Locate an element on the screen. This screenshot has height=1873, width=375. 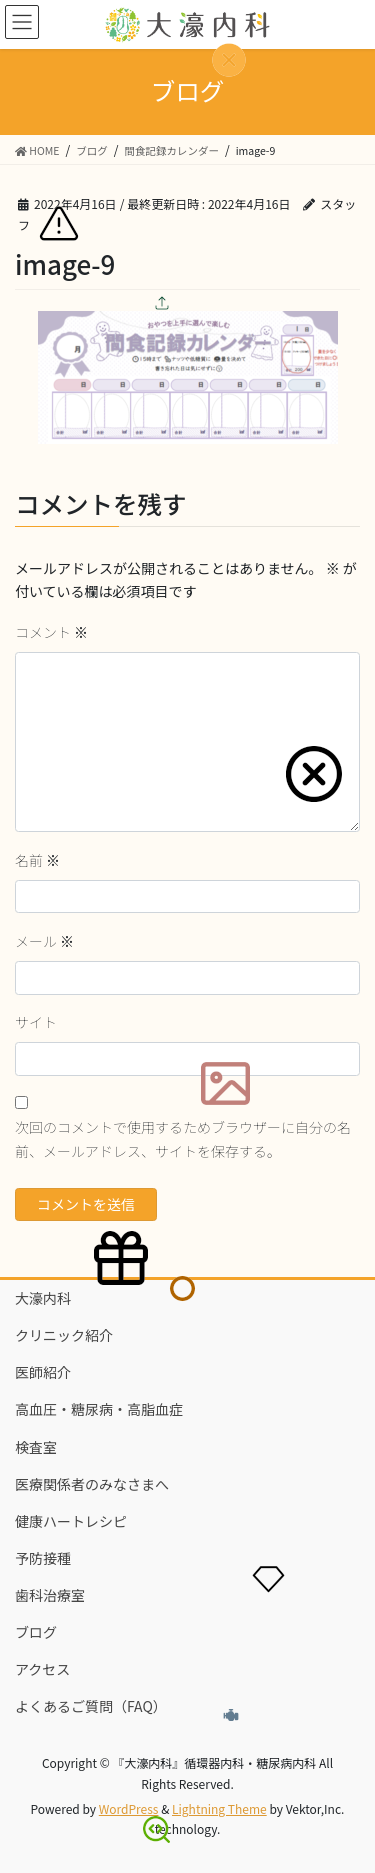
close or dismiss a modal or dialog is located at coordinates (229, 60).